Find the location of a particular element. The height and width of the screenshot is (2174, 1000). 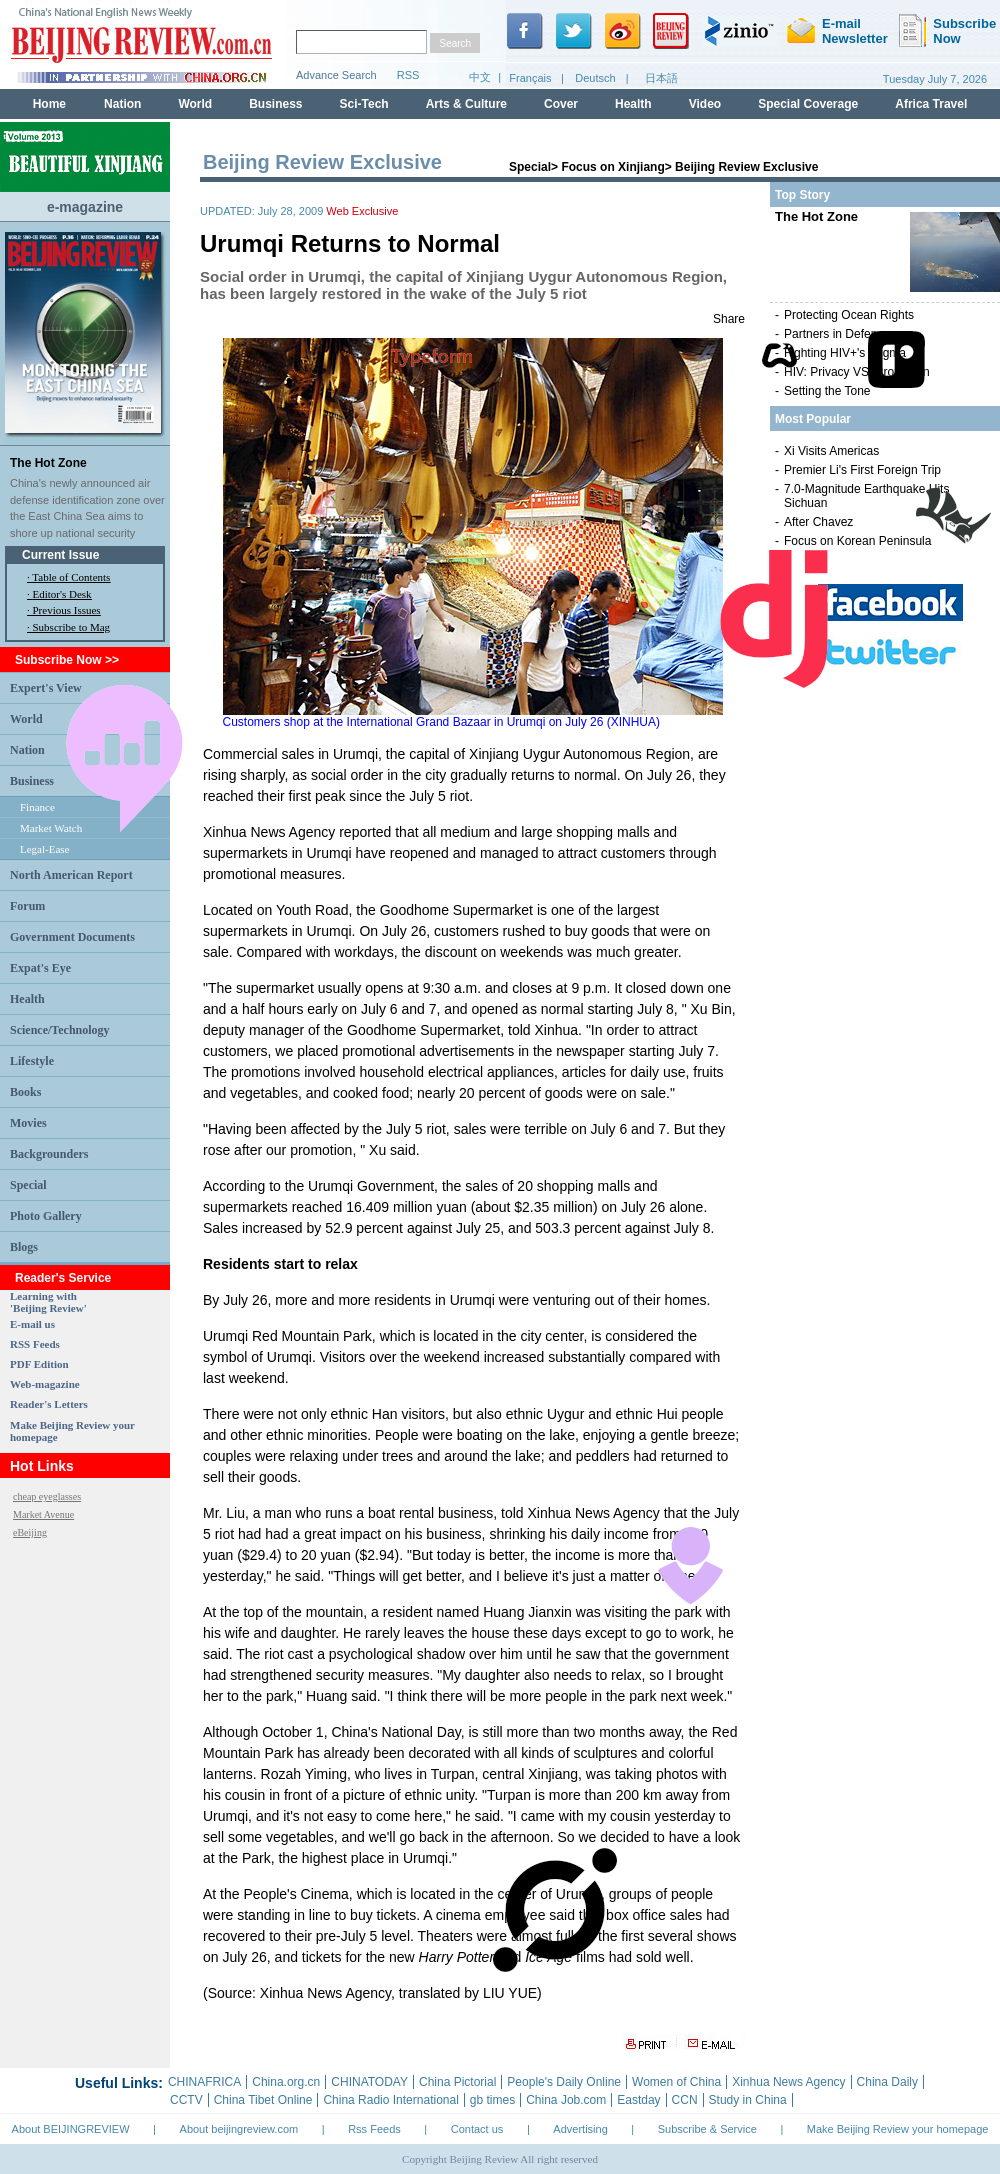

opsgenie incident management platform logo is located at coordinates (690, 1565).